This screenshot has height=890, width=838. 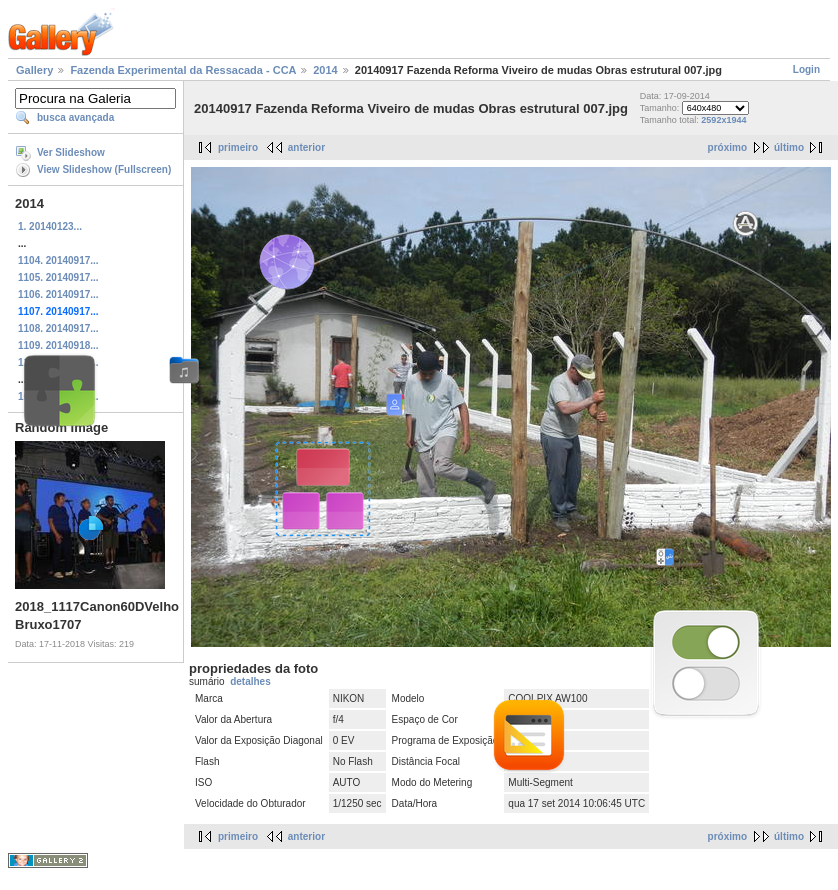 What do you see at coordinates (184, 370) in the screenshot?
I see `open your music folder` at bounding box center [184, 370].